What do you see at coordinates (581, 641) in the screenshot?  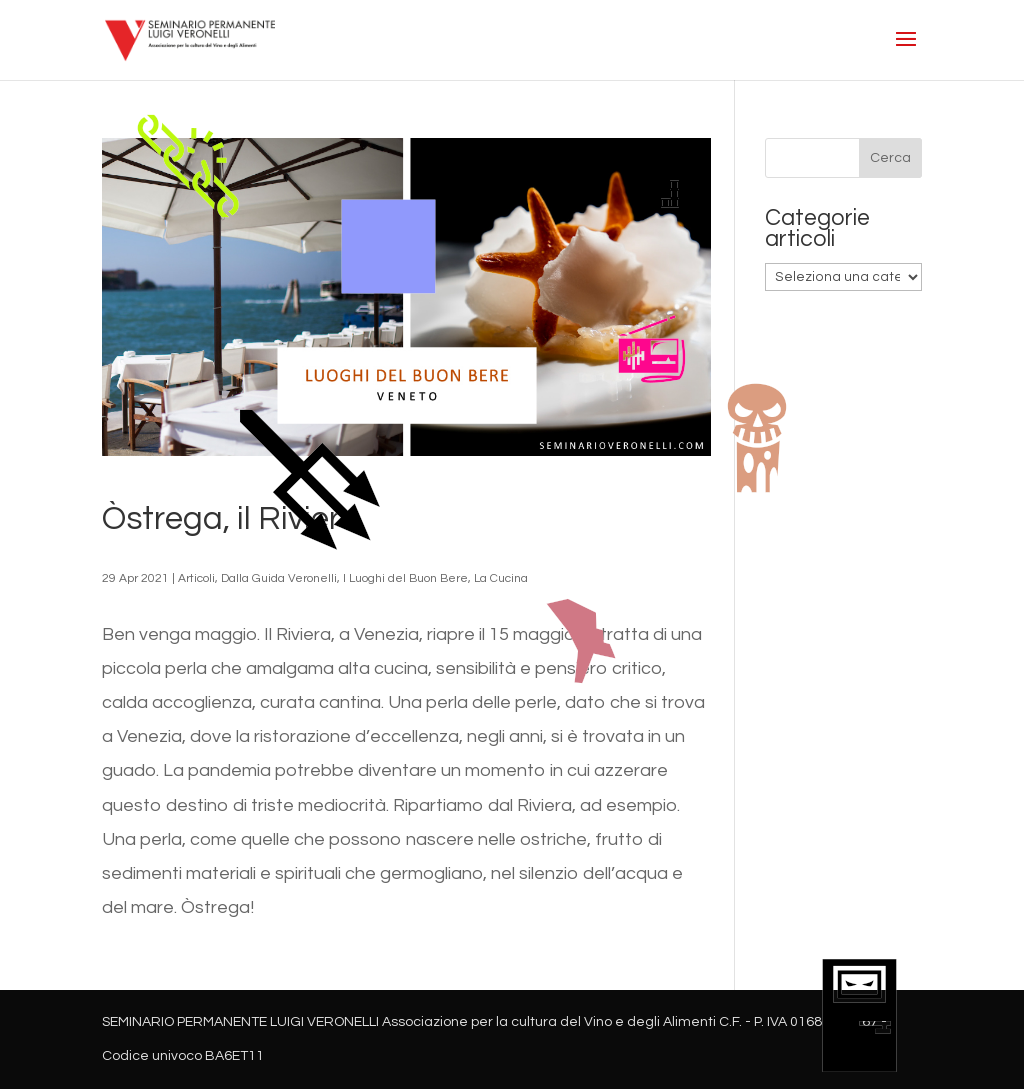 I see `select moldova as your country or region` at bounding box center [581, 641].